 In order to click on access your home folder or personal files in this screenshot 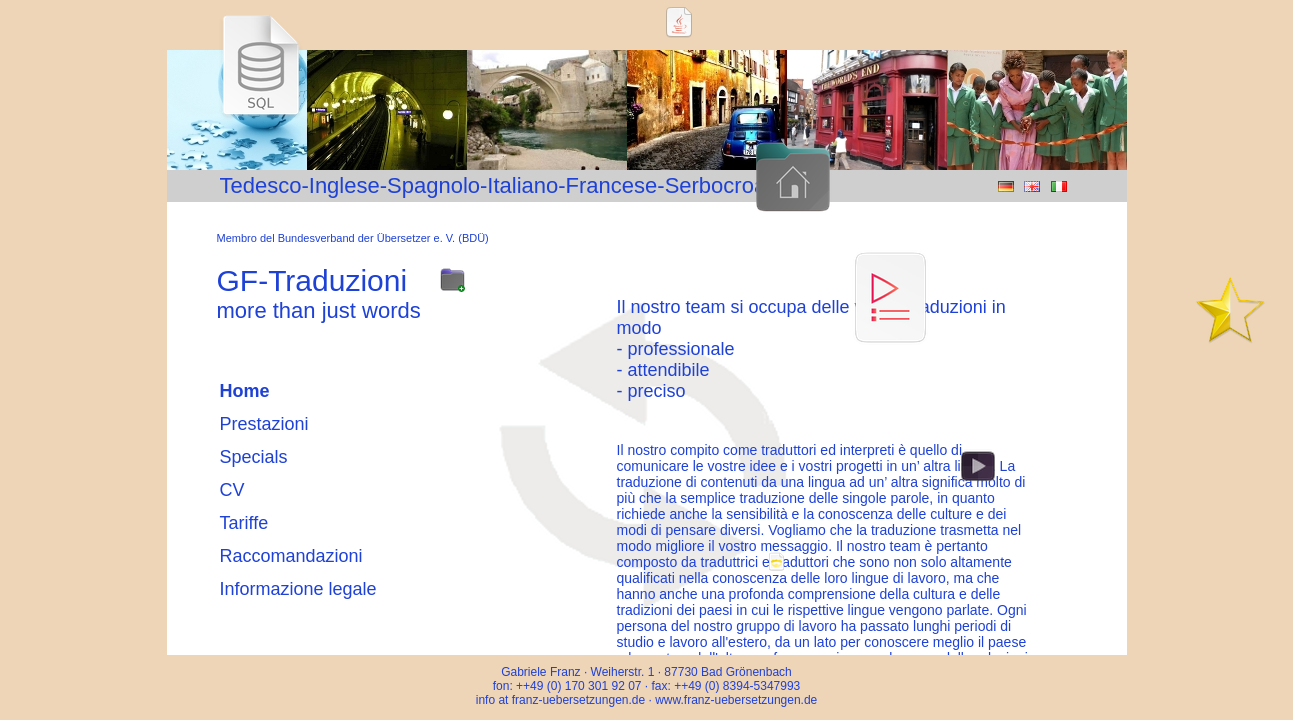, I will do `click(793, 177)`.